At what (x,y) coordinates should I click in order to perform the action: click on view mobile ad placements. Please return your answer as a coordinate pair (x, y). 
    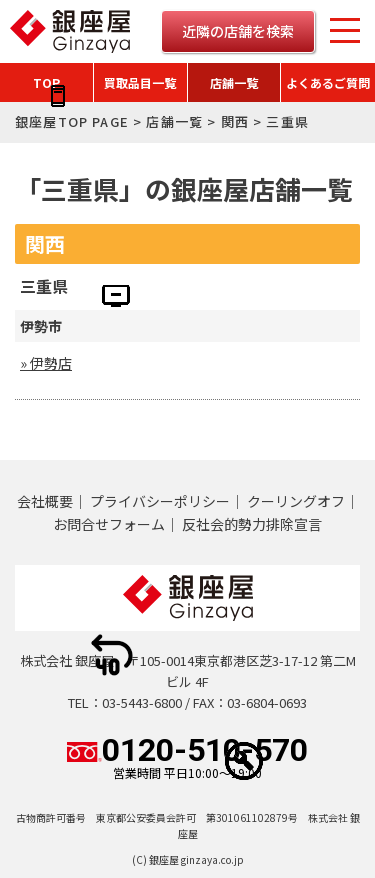
    Looking at the image, I should click on (58, 96).